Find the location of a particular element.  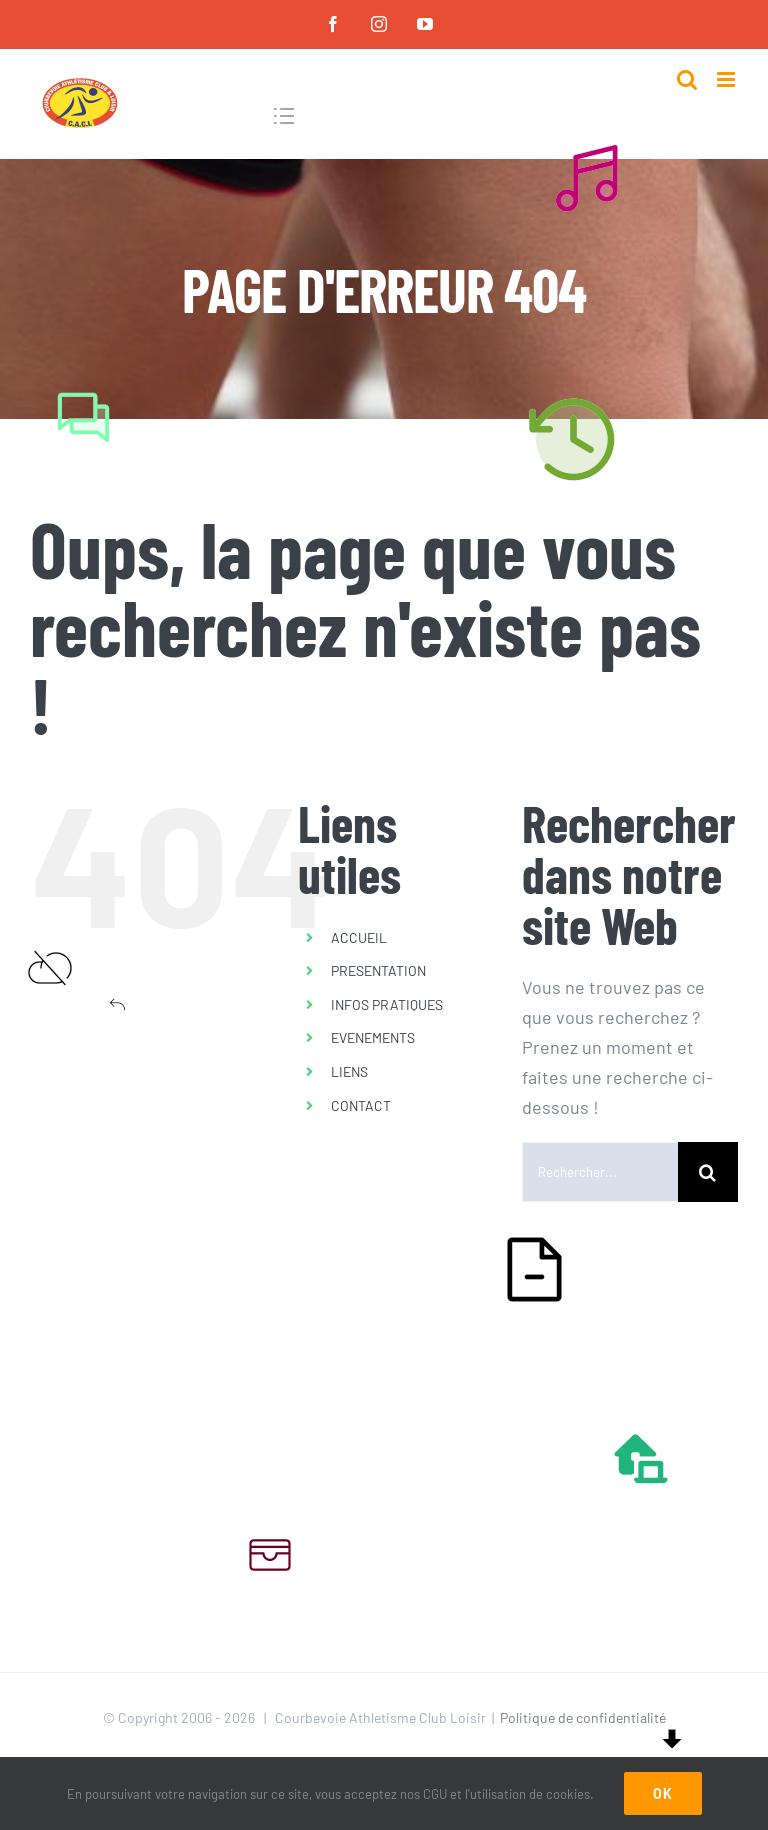

open your messages or conversations is located at coordinates (83, 416).